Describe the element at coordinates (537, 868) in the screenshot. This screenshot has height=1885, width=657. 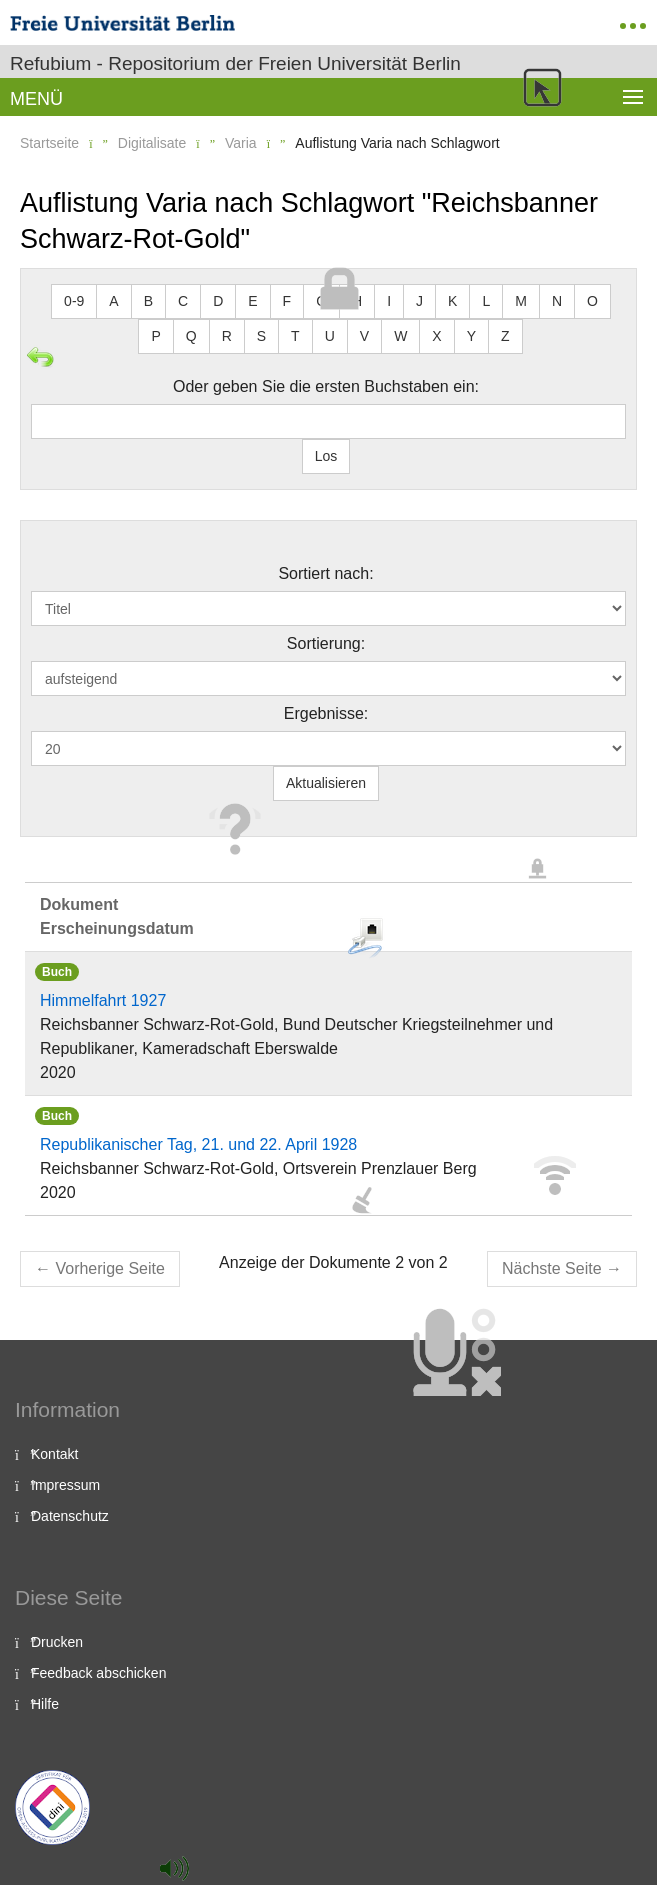
I see `indicates active VPN connection` at that location.